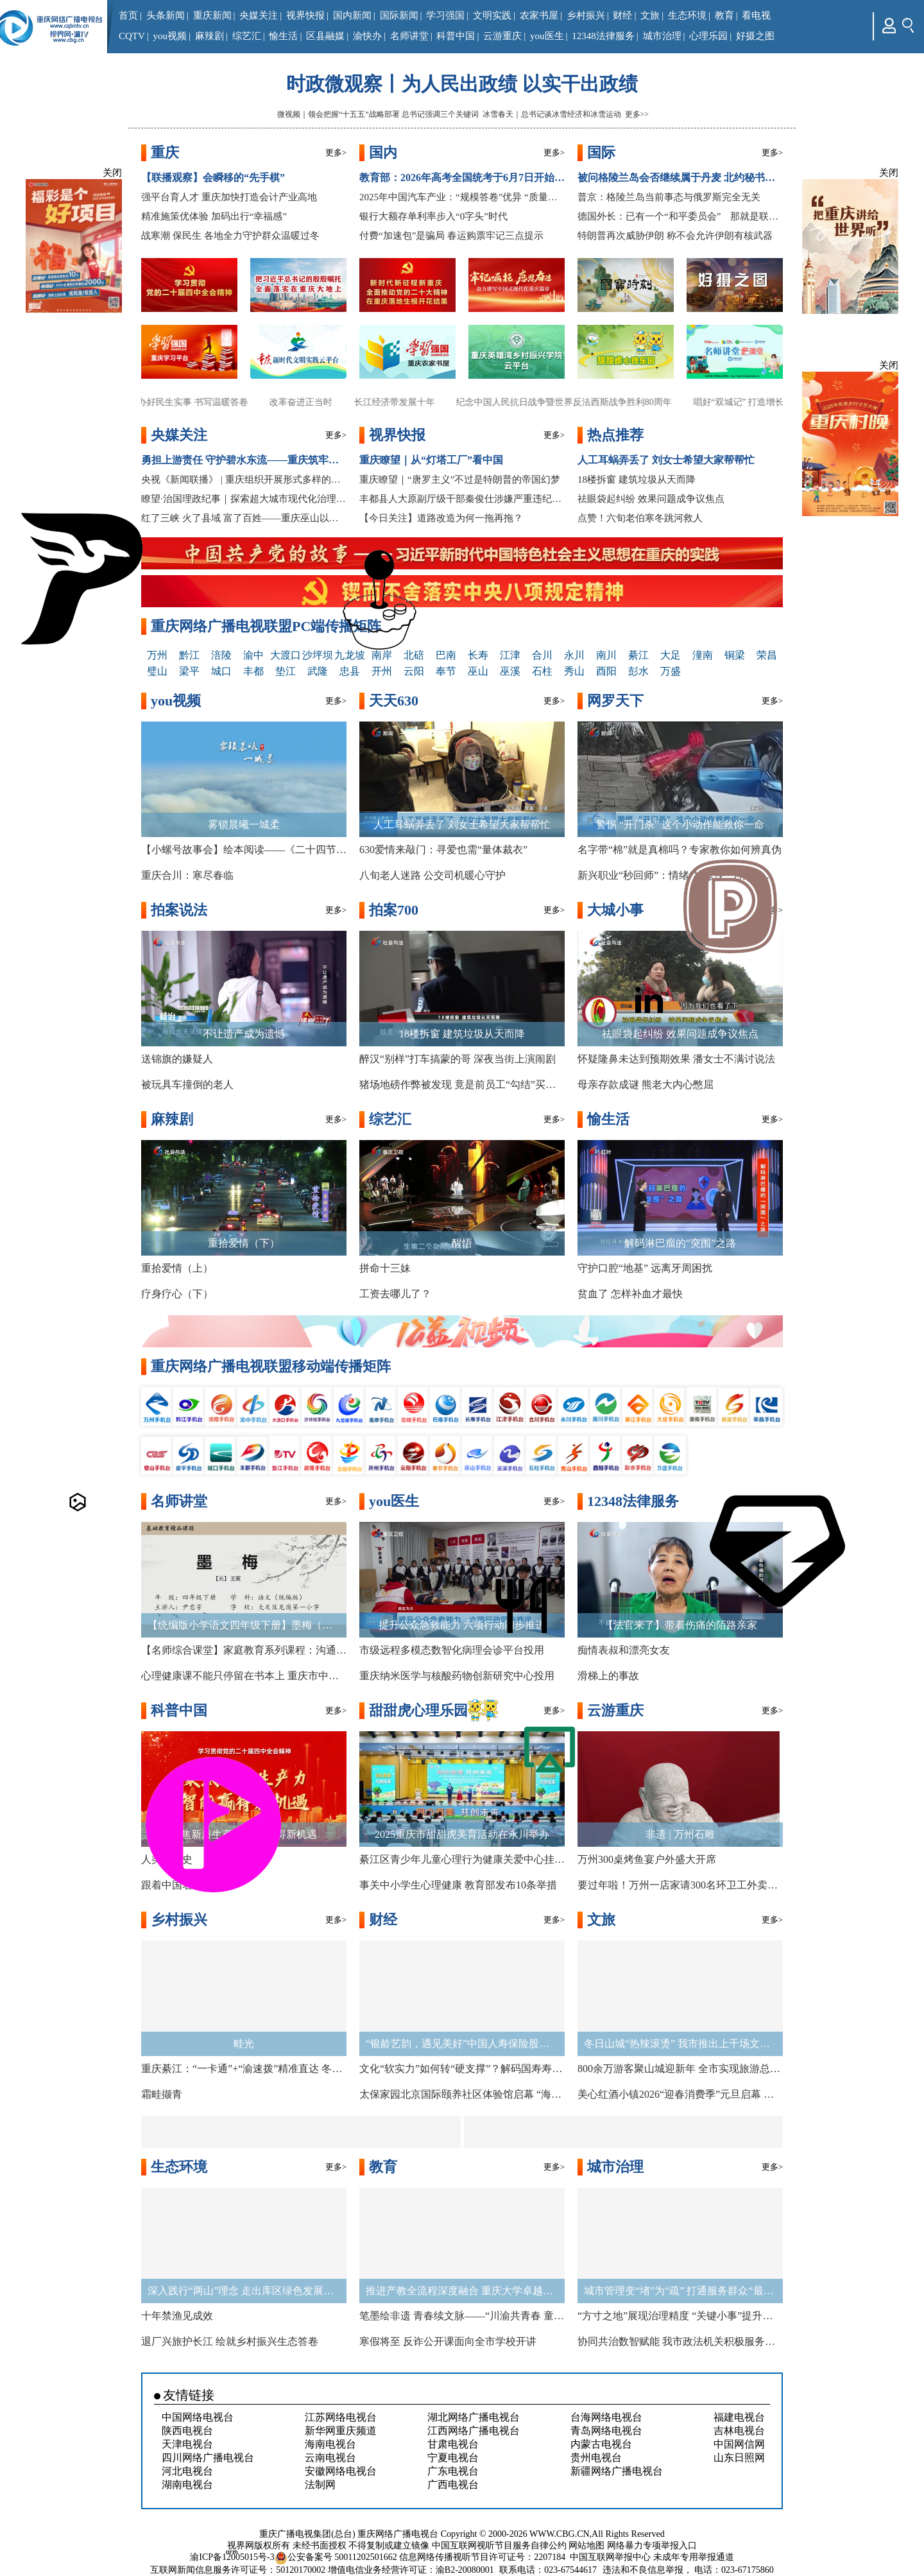 This screenshot has height=2576, width=924. Describe the element at coordinates (232, 2552) in the screenshot. I see `Arm company logo` at that location.